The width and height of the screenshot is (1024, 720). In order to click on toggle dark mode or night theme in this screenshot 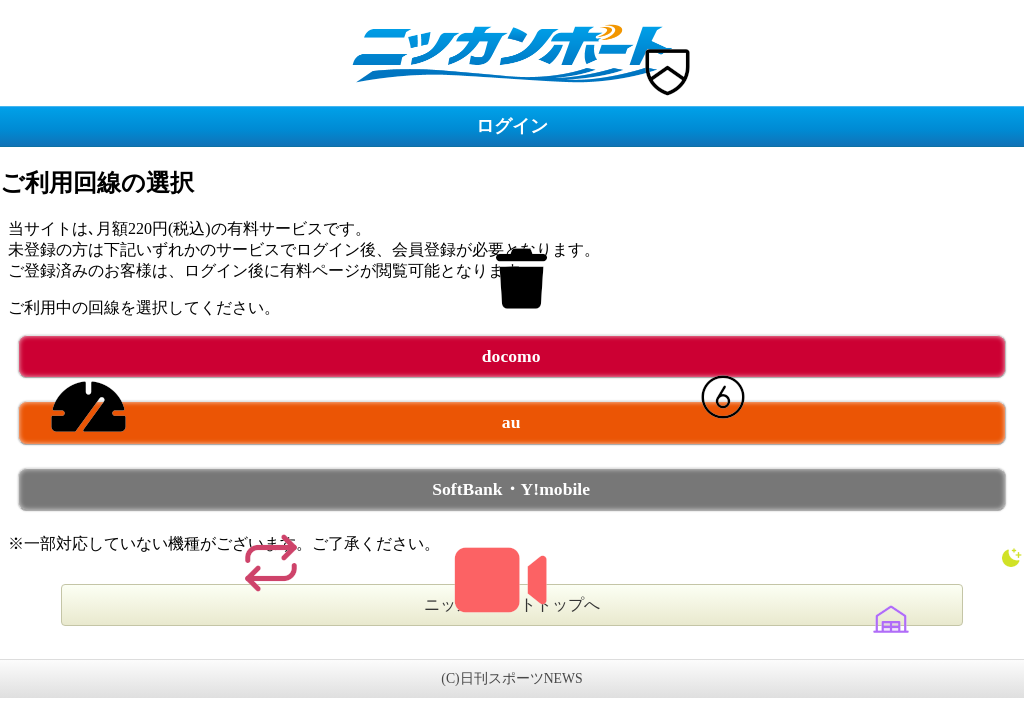, I will do `click(1011, 558)`.